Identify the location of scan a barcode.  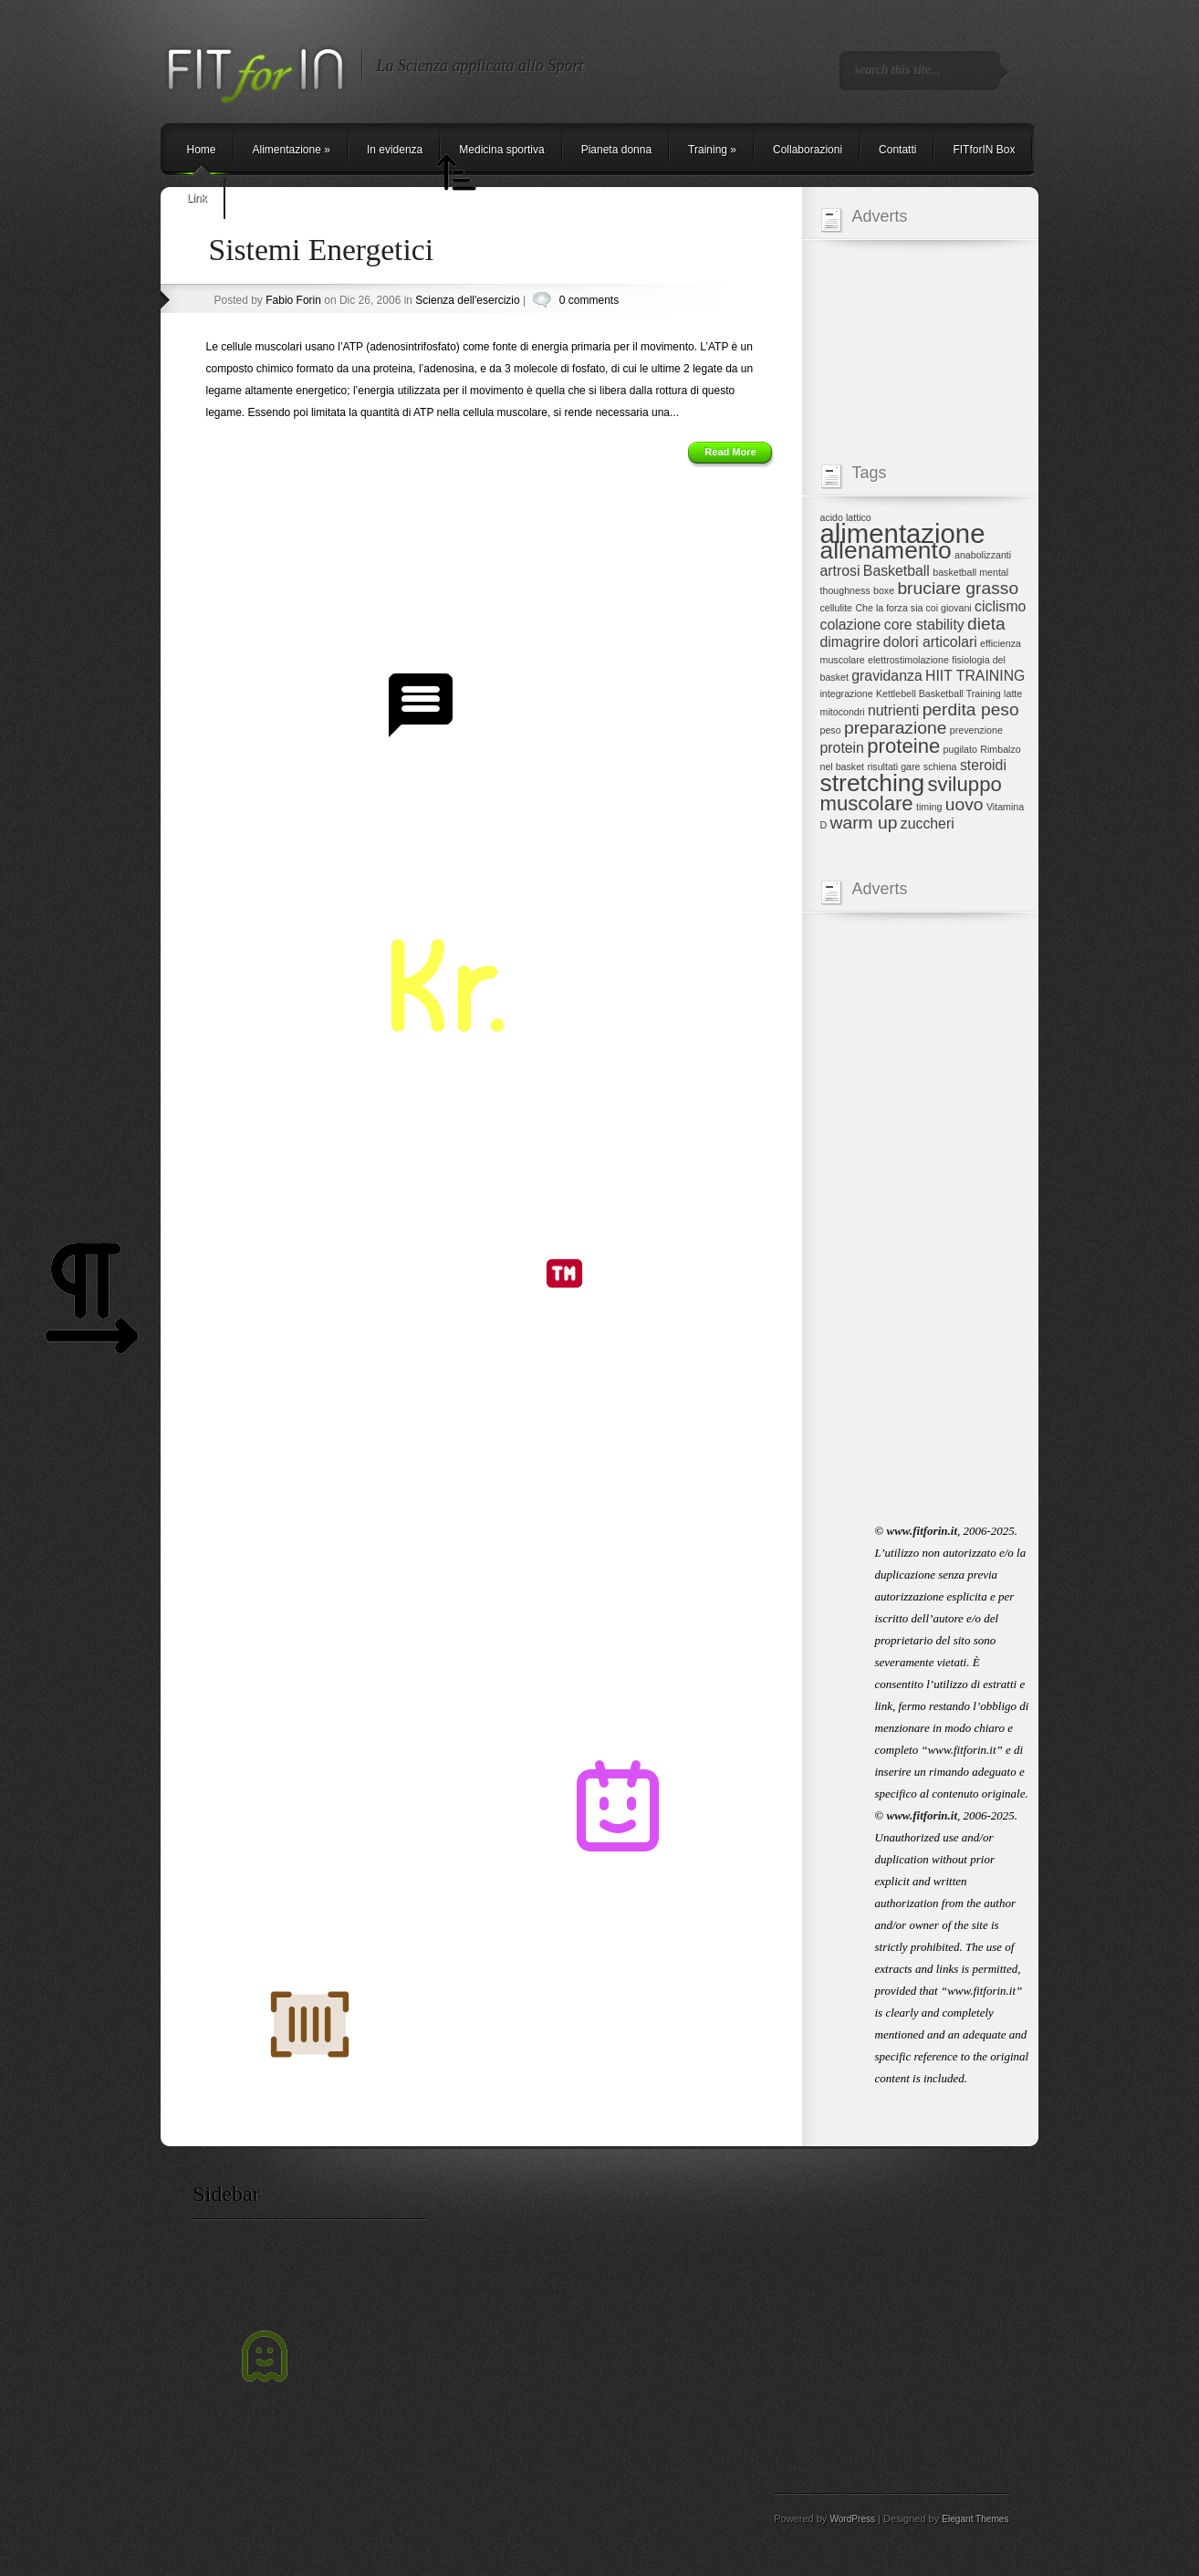
(309, 2024).